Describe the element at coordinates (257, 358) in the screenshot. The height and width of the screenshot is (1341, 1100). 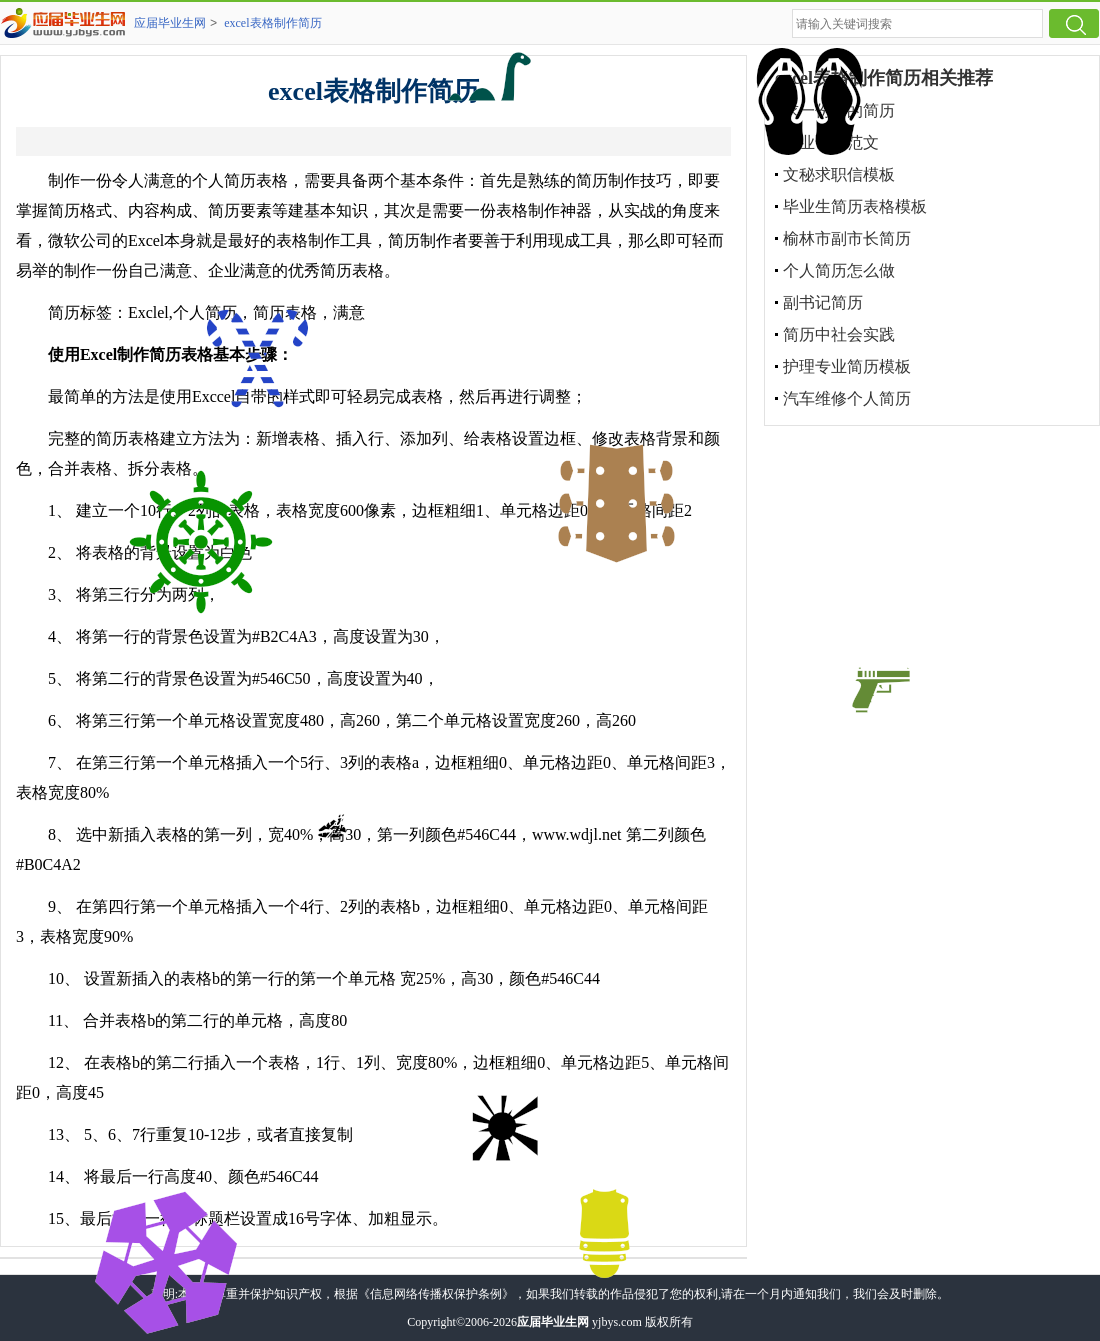
I see `holiday or christmas-themed content` at that location.